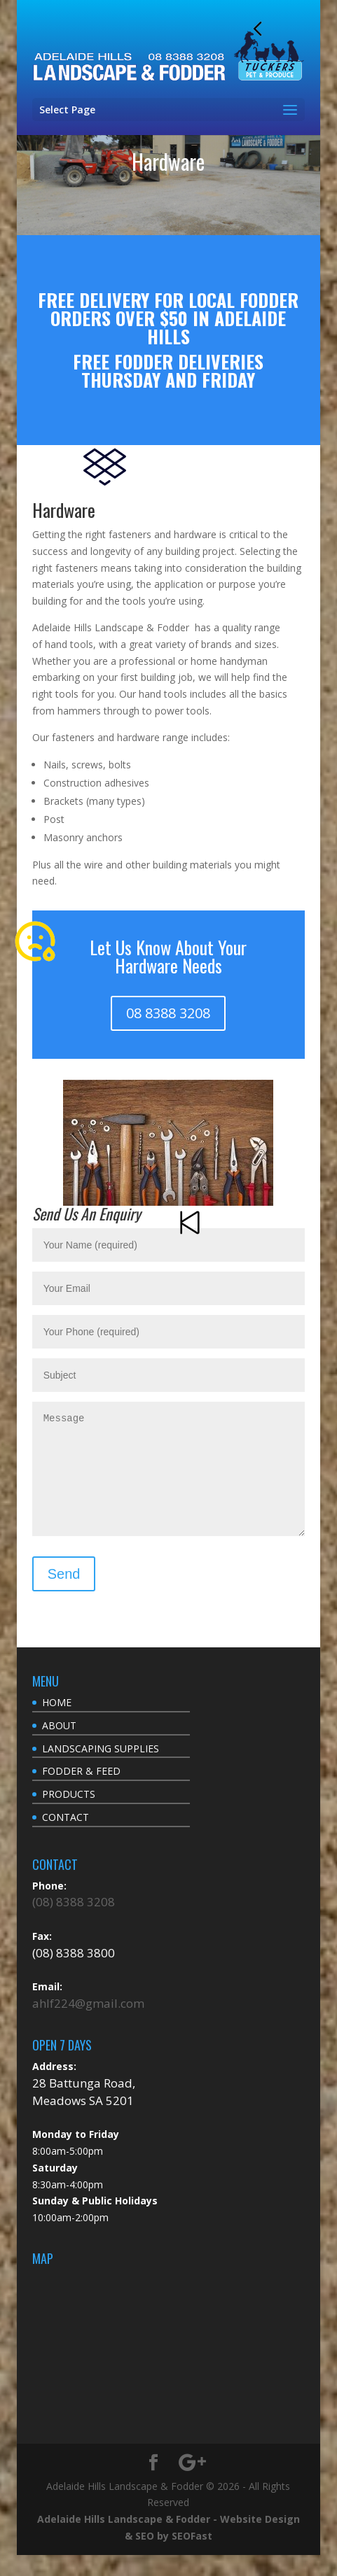  I want to click on open dropbox cloud storage, so click(104, 465).